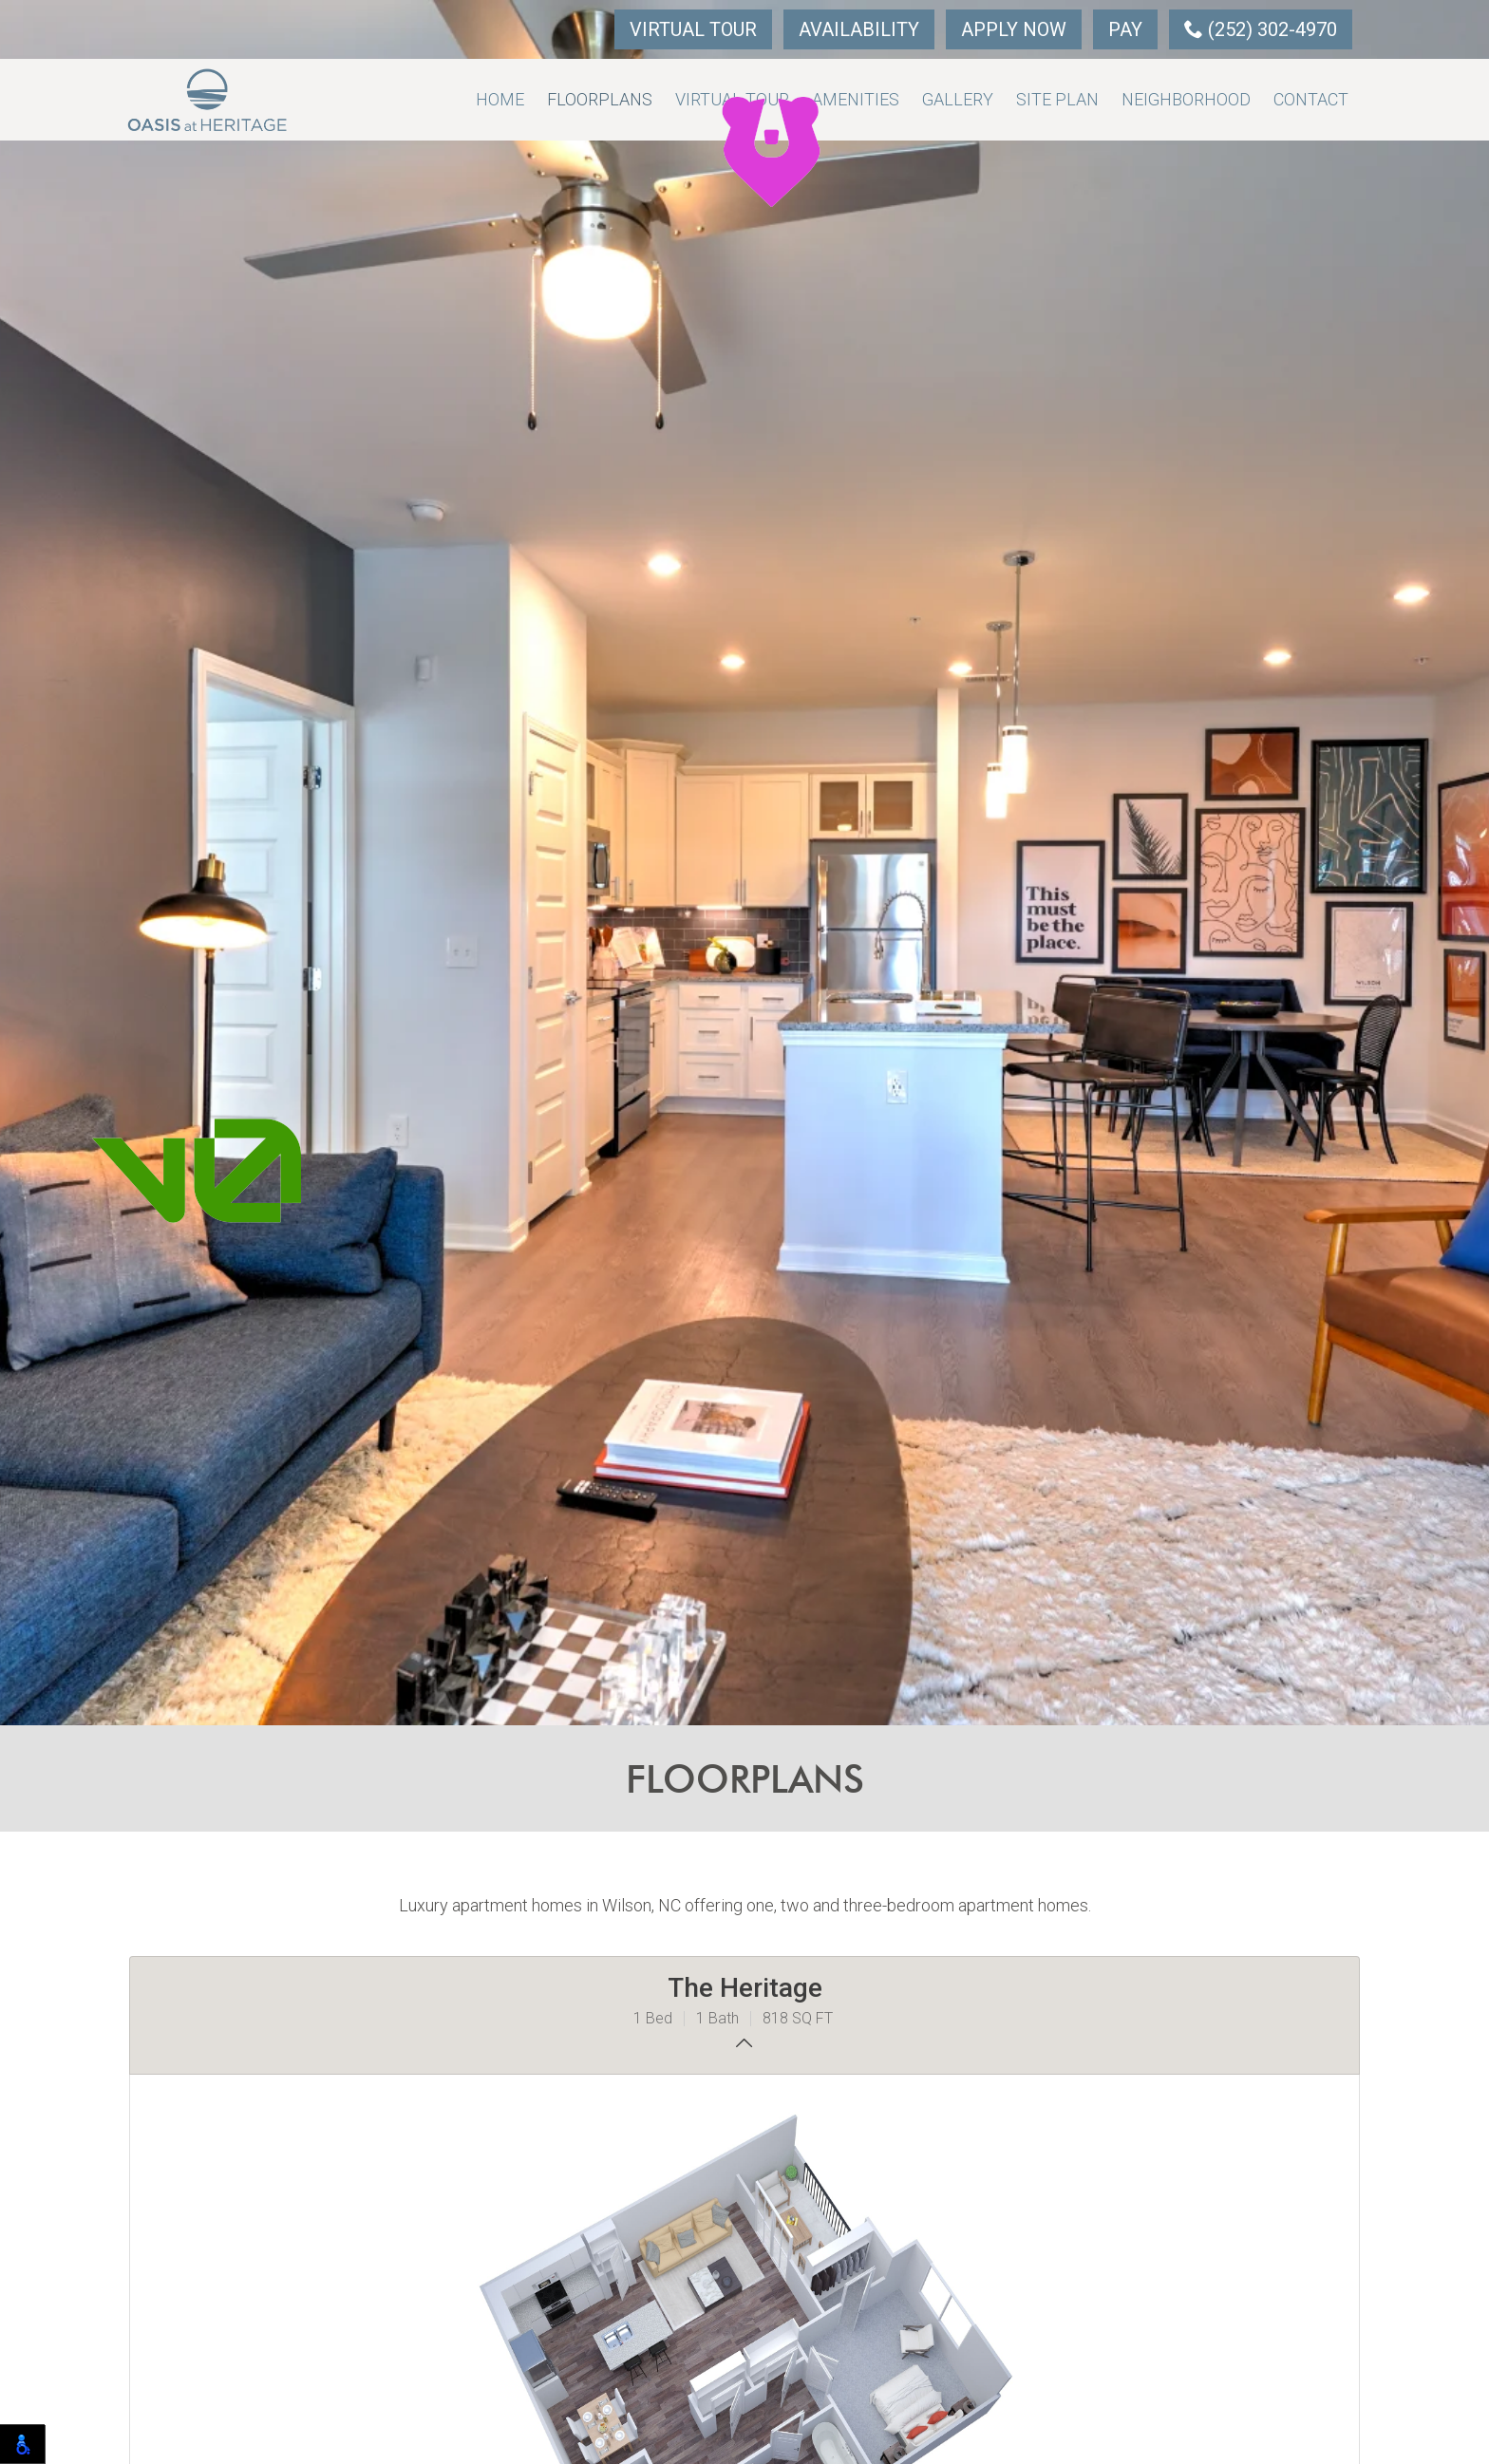 Image resolution: width=1489 pixels, height=2464 pixels. What do you see at coordinates (197, 1171) in the screenshot?
I see `v0 by Vercel logo` at bounding box center [197, 1171].